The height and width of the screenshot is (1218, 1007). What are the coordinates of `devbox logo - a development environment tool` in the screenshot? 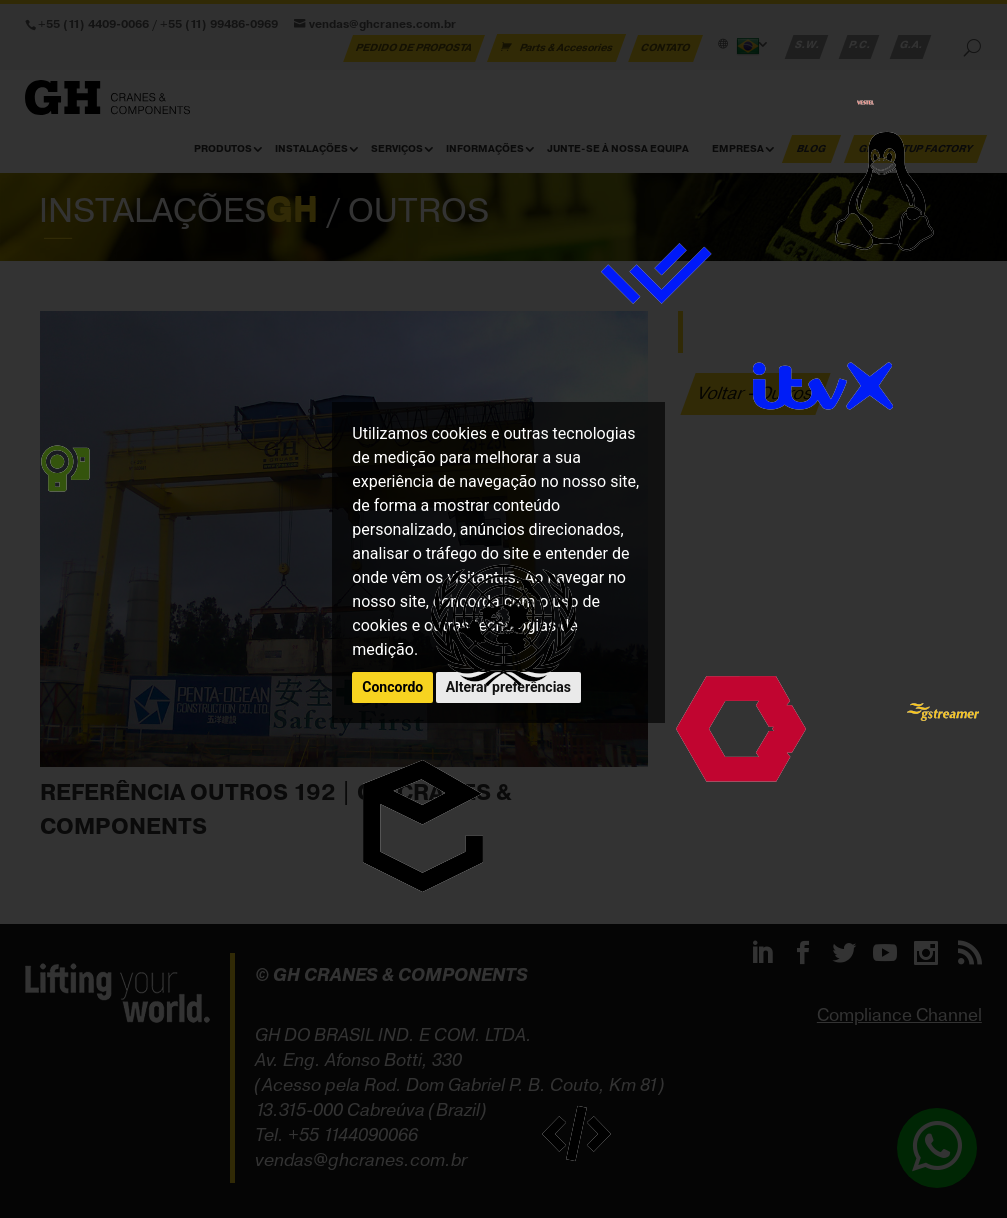 It's located at (576, 1133).